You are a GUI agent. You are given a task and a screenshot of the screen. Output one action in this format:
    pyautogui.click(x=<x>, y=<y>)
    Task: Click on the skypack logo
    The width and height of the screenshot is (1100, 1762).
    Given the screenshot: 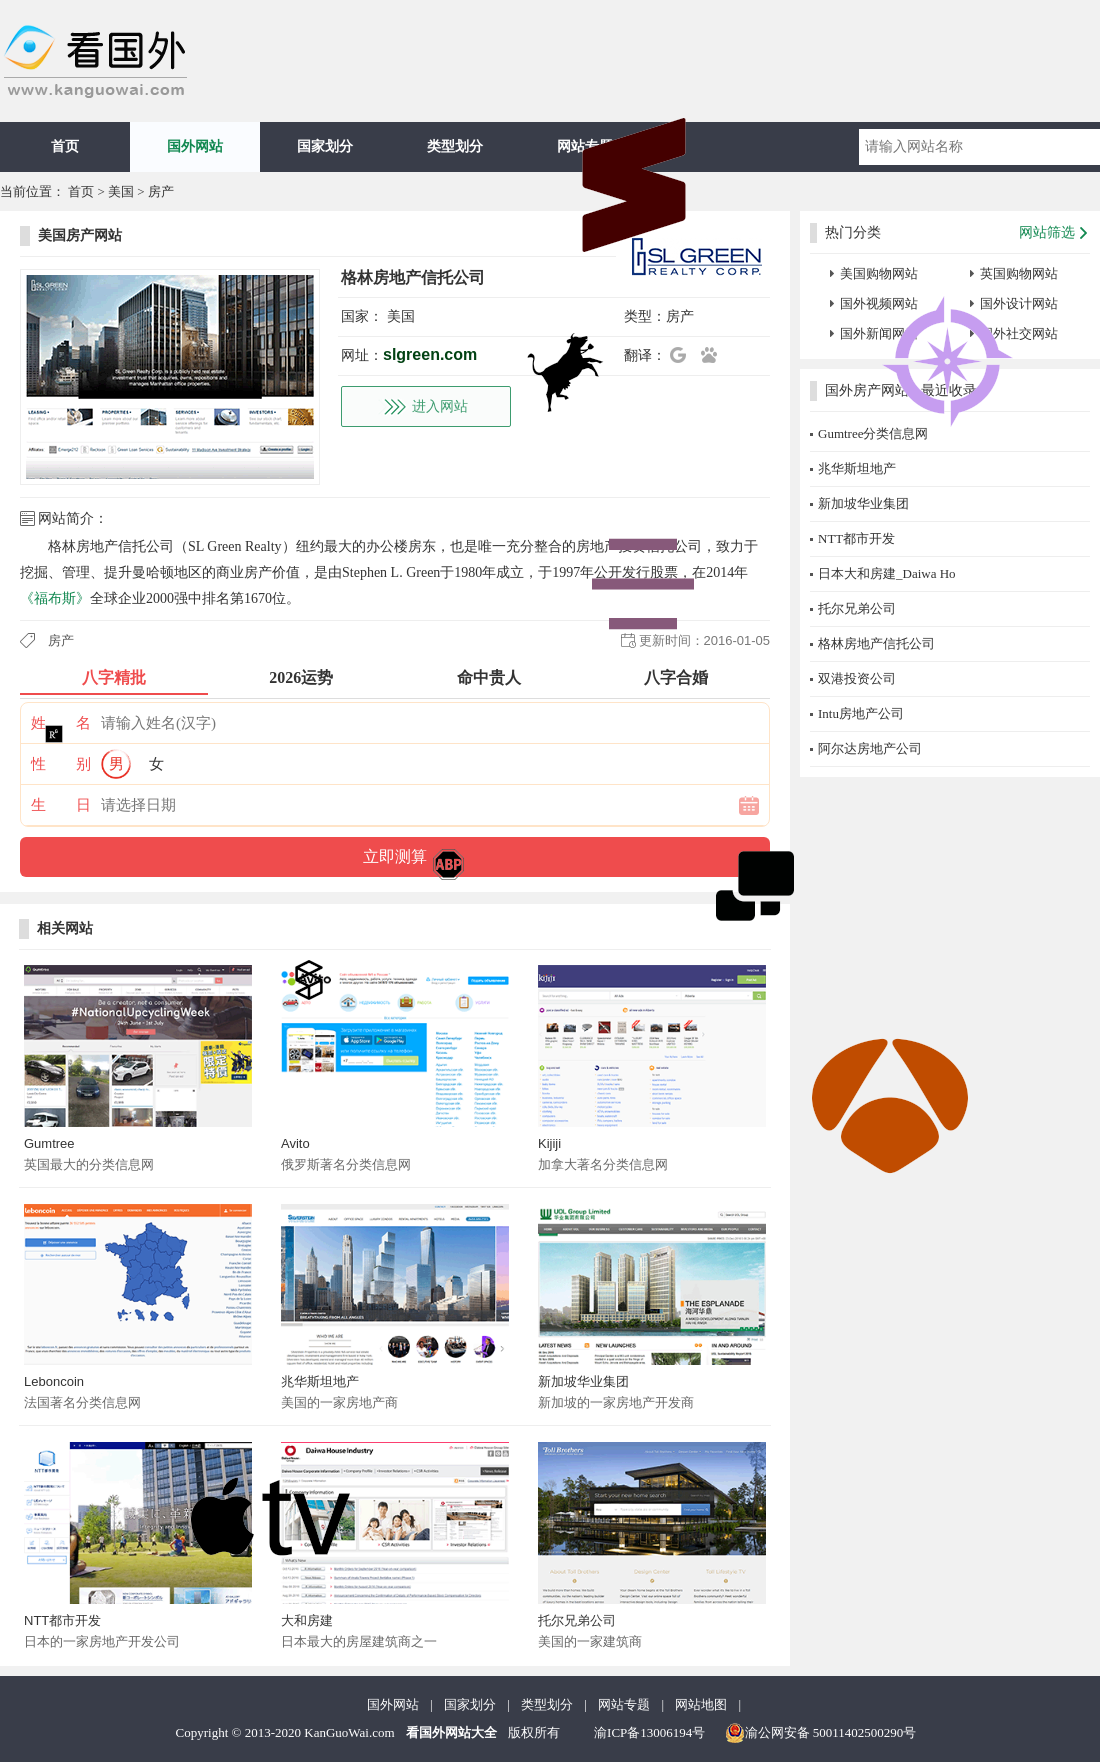 What is the action you would take?
    pyautogui.click(x=309, y=980)
    